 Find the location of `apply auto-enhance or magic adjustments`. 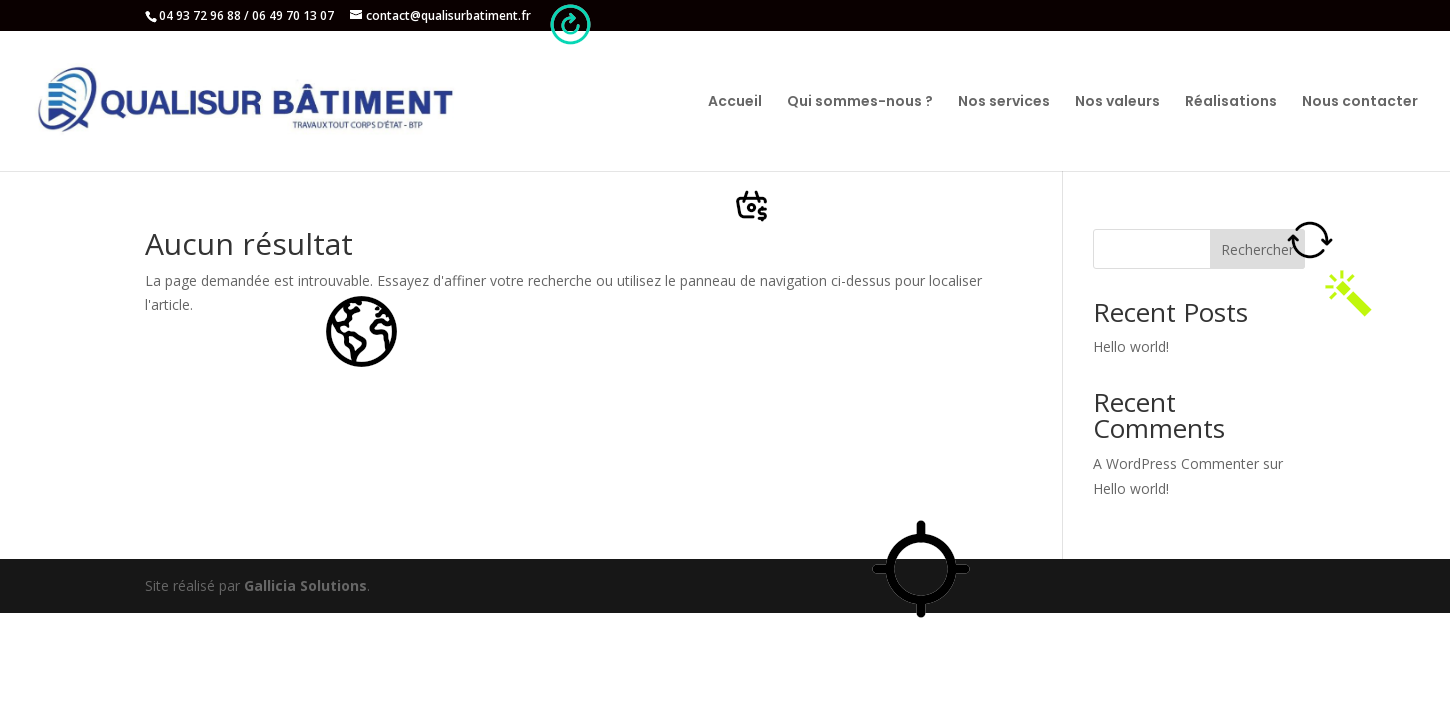

apply auto-enhance or magic adjustments is located at coordinates (1348, 293).